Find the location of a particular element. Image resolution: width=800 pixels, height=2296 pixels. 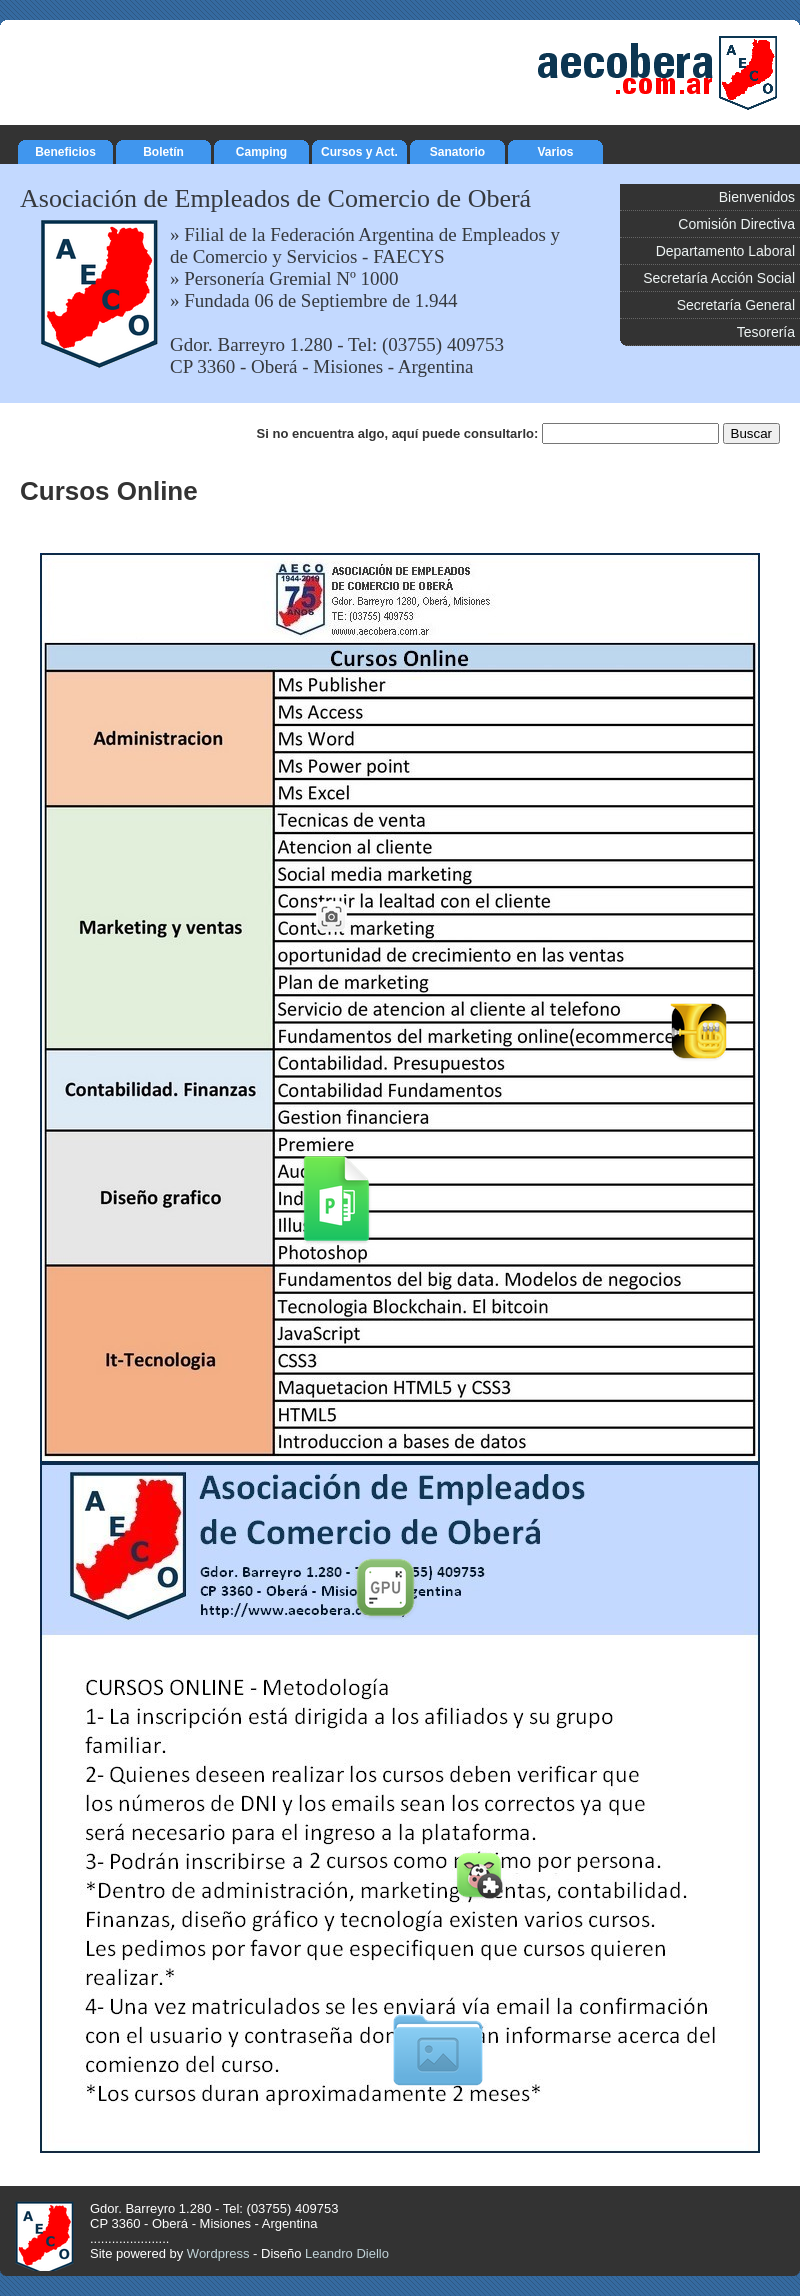

open graphics driver settings is located at coordinates (385, 1588).